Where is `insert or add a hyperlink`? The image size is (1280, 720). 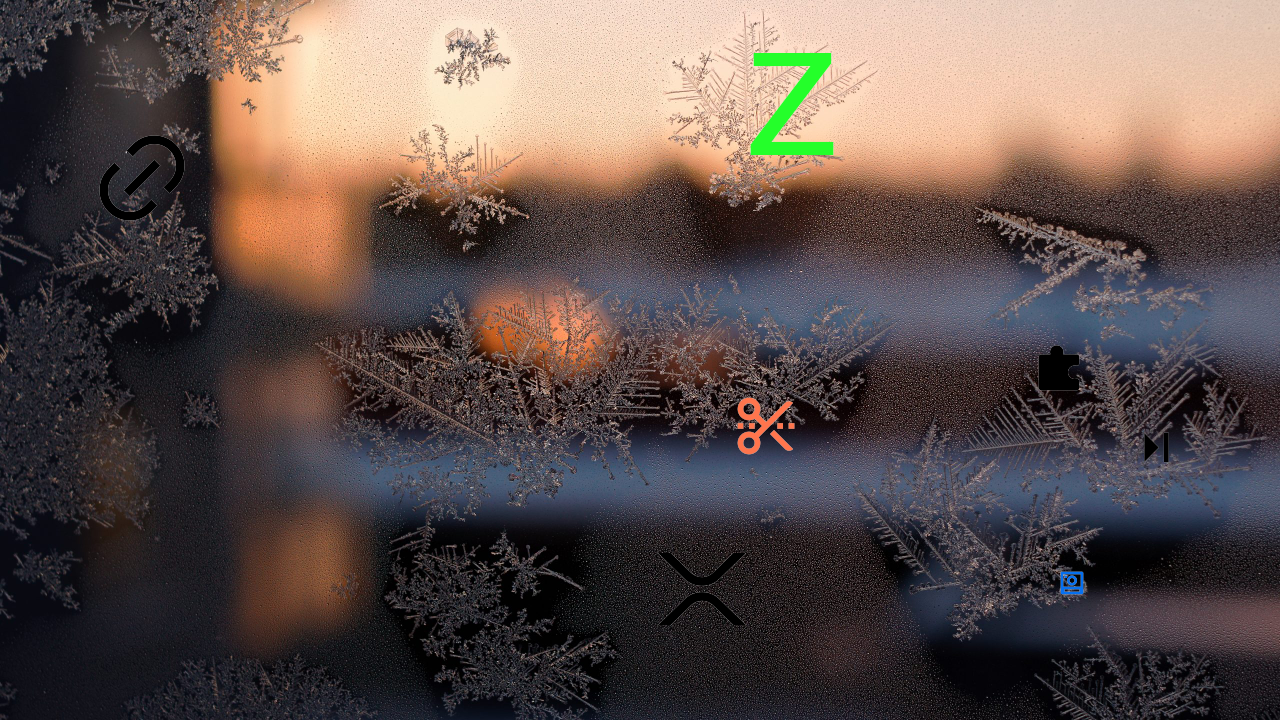 insert or add a hyperlink is located at coordinates (142, 178).